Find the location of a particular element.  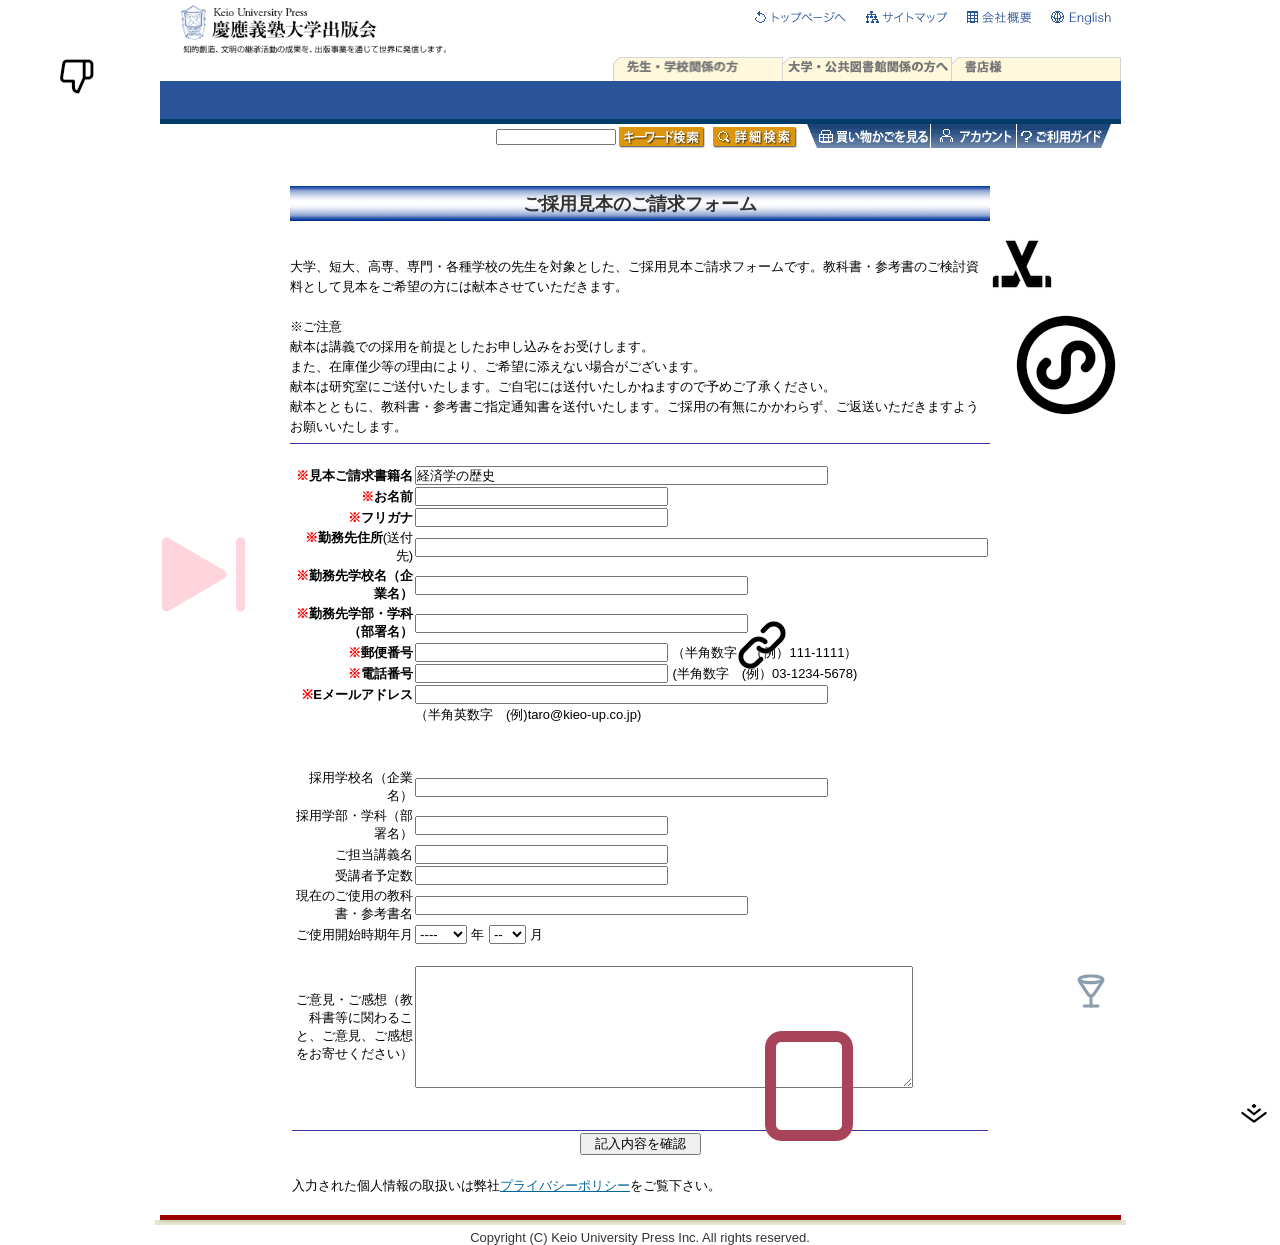

juejin developer community logo is located at coordinates (1254, 1113).